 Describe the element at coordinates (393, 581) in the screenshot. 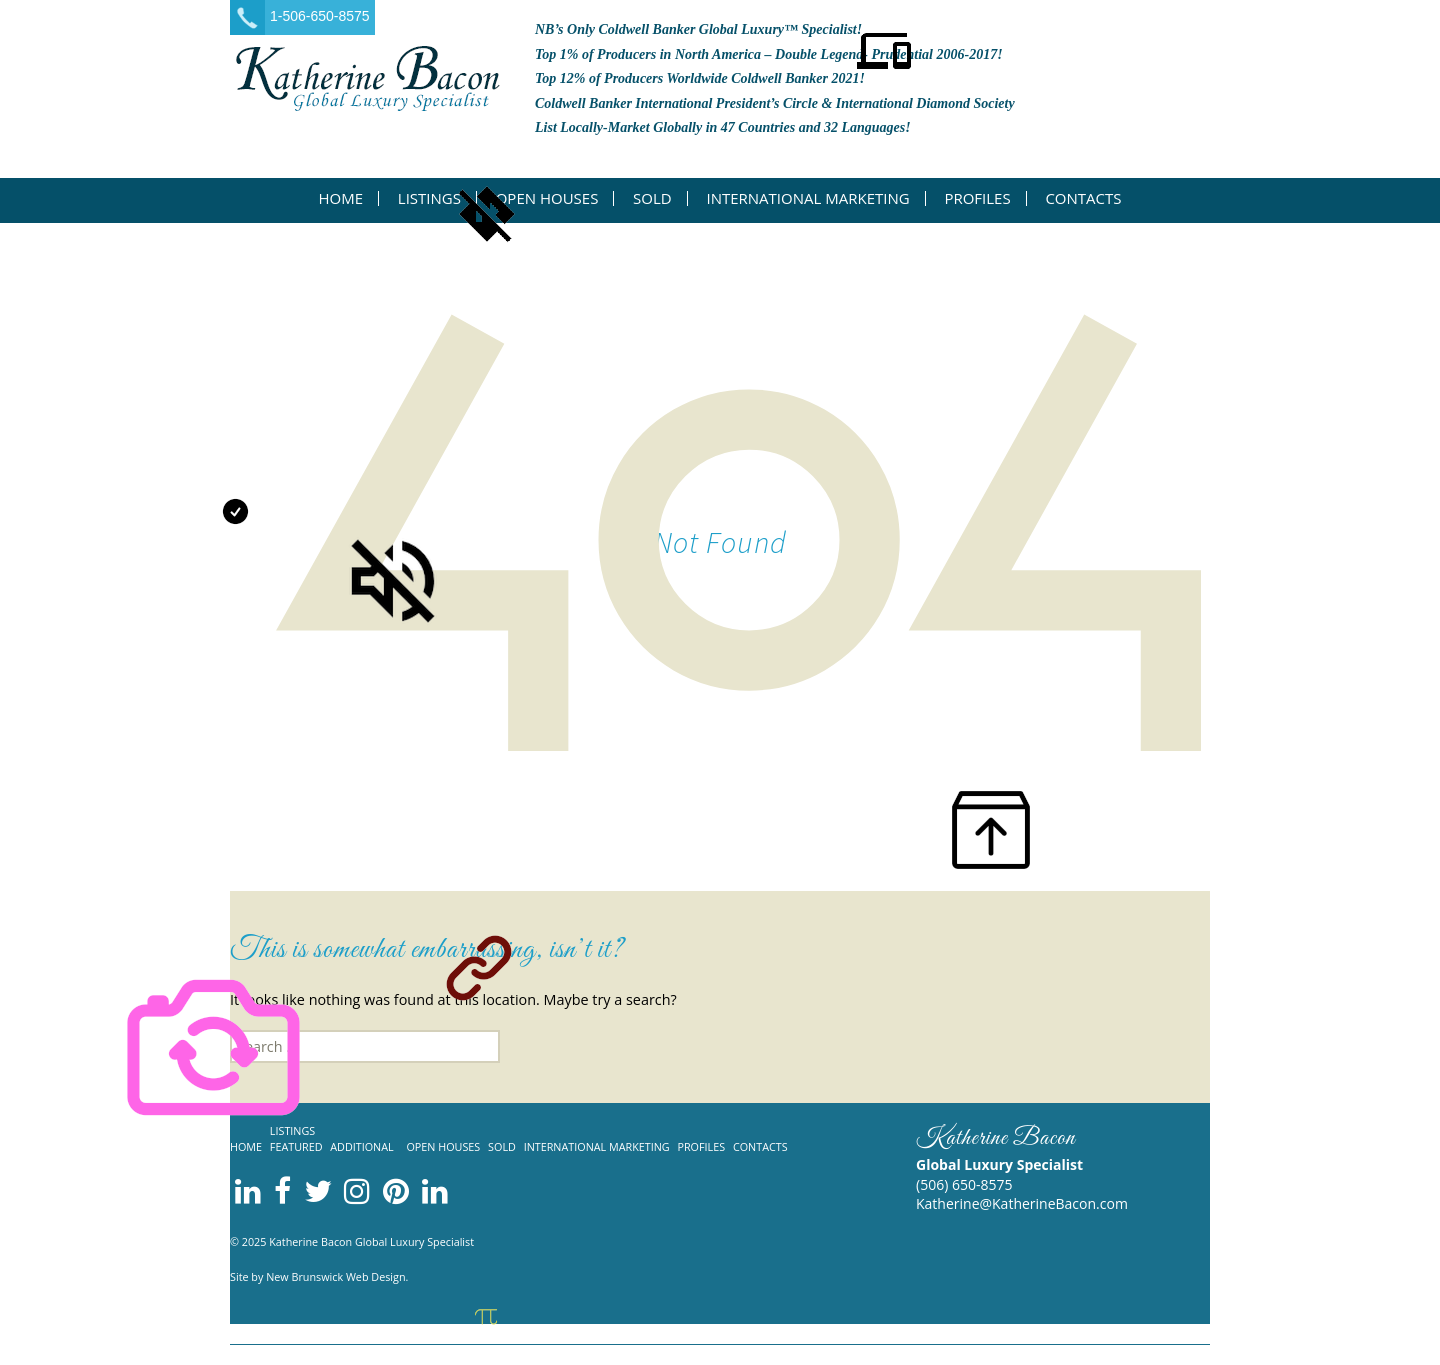

I see `mute audio or sound` at that location.